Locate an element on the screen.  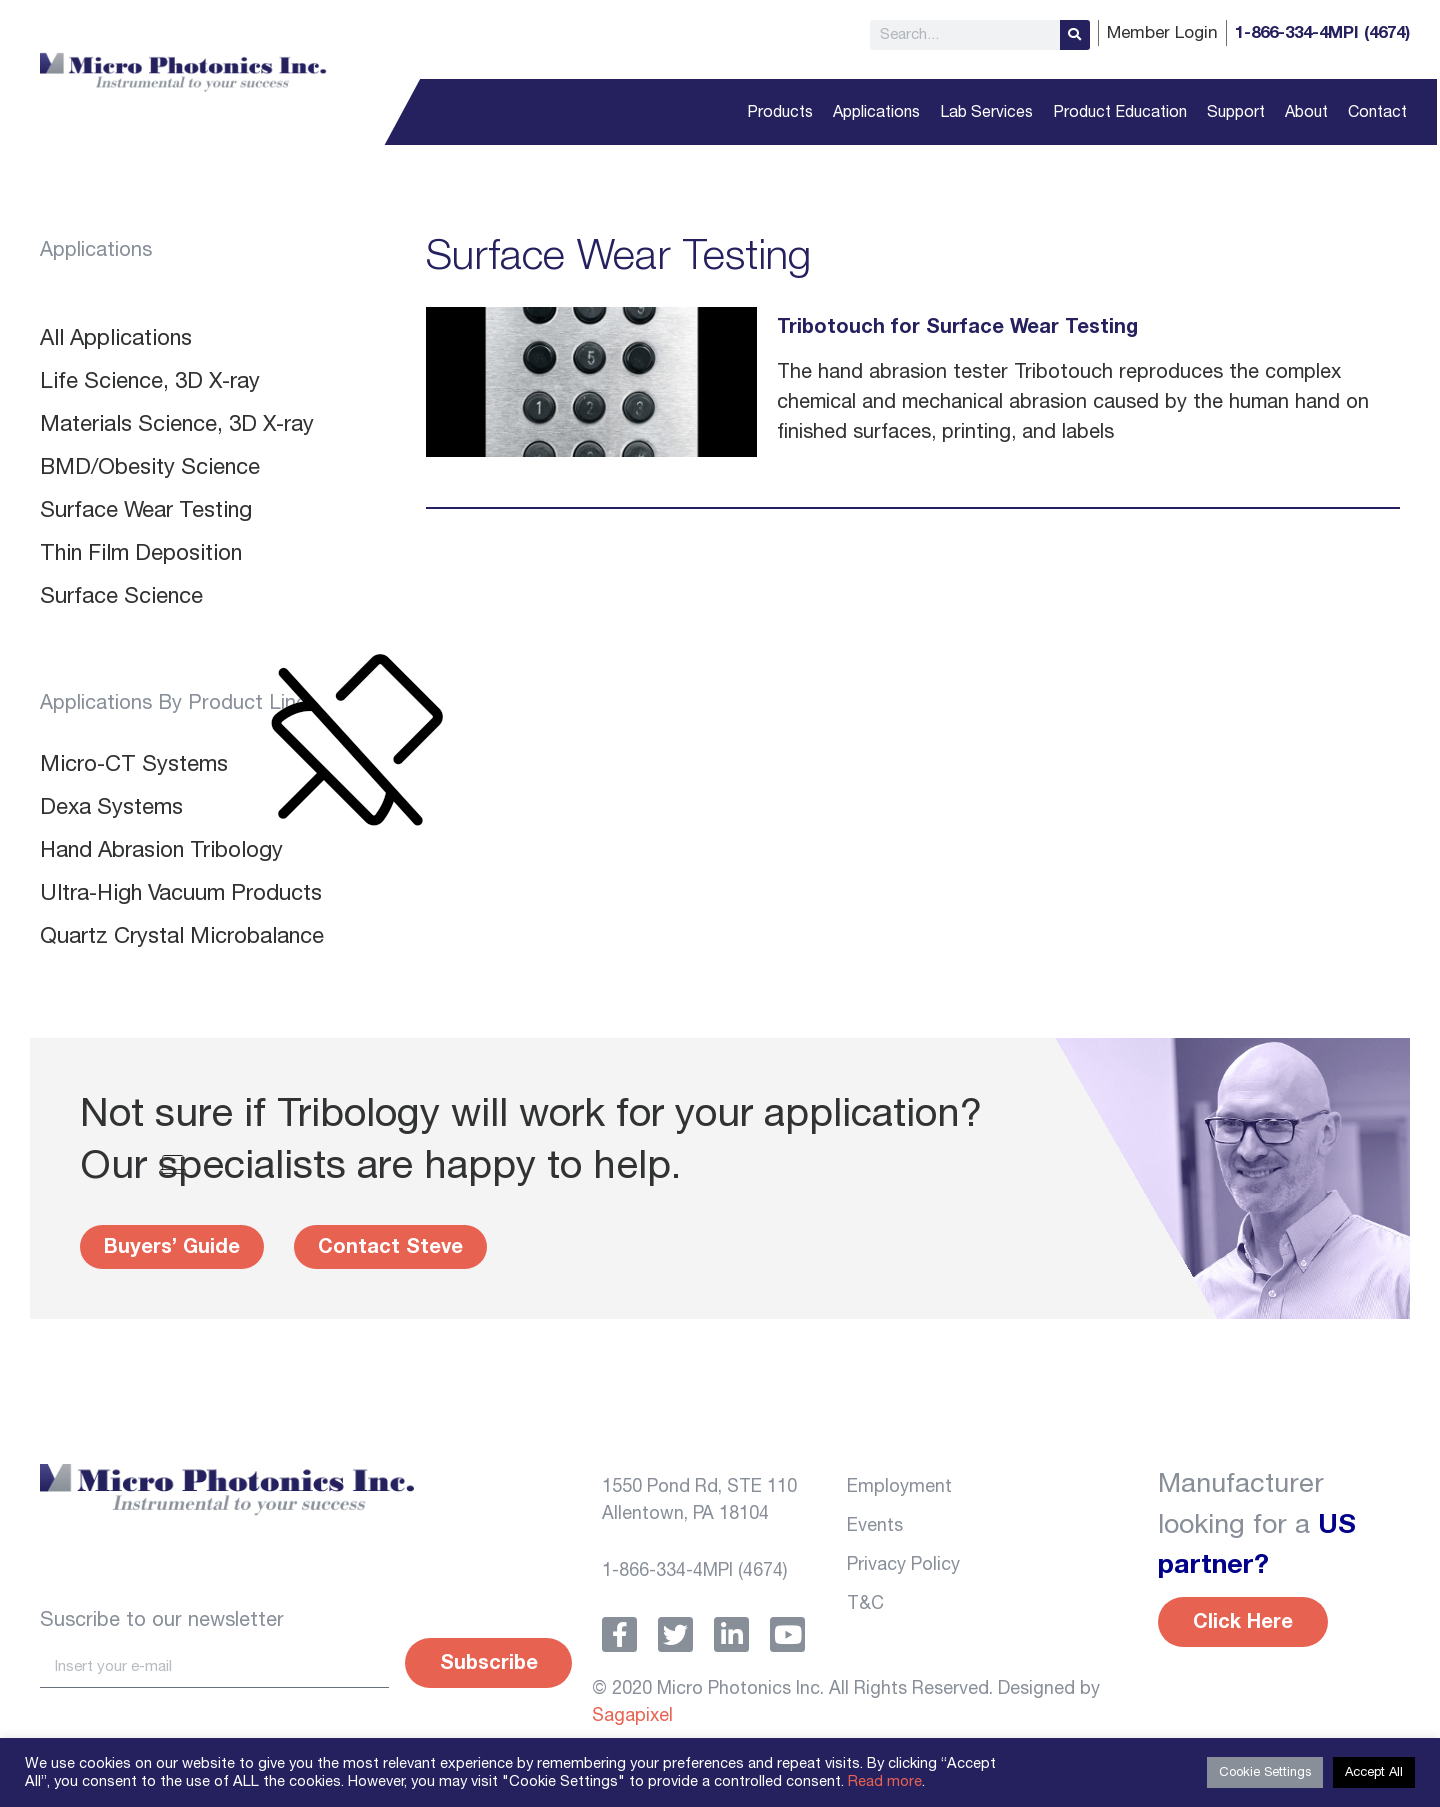
unpin this item is located at coordinates (350, 746).